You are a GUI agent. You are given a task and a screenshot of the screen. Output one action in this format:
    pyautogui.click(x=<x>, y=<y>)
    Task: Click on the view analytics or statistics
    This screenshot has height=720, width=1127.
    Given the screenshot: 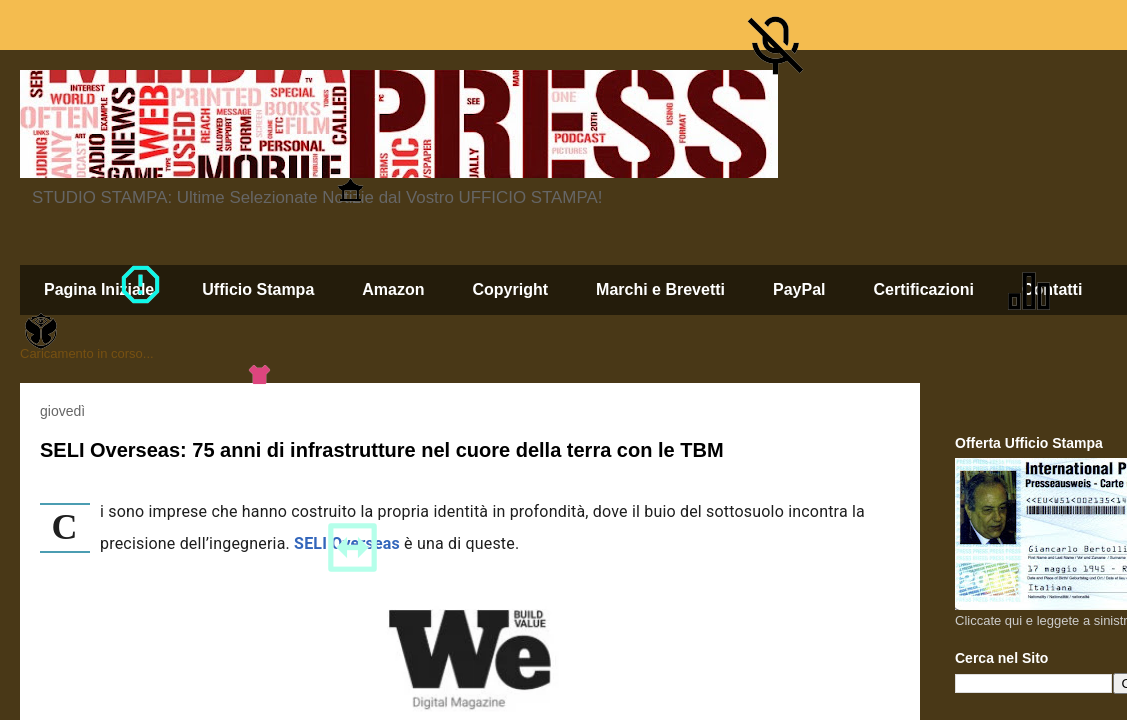 What is the action you would take?
    pyautogui.click(x=1029, y=291)
    